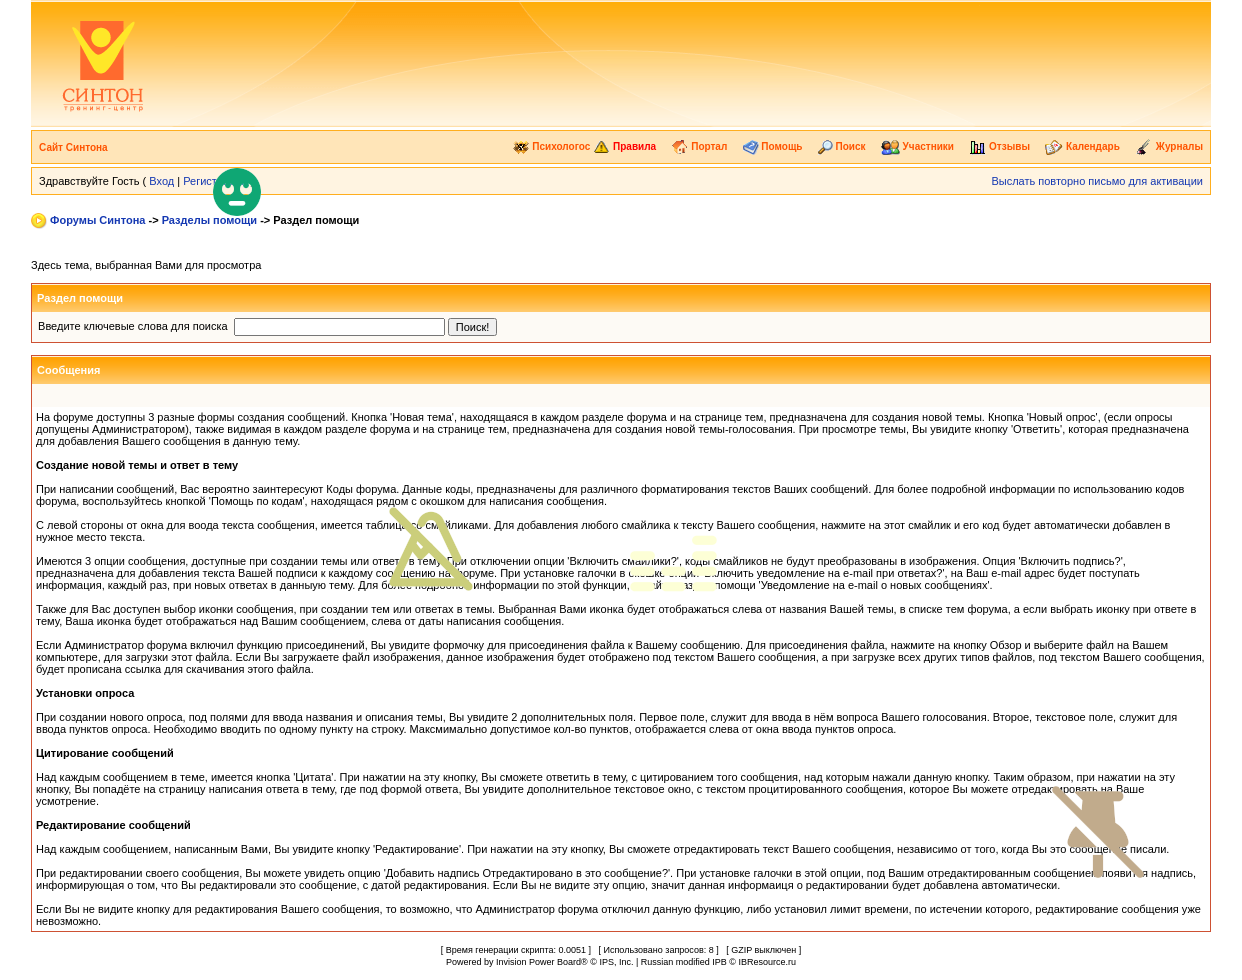 This screenshot has width=1242, height=980. I want to click on image unavailable or cannot be displayed, so click(431, 549).